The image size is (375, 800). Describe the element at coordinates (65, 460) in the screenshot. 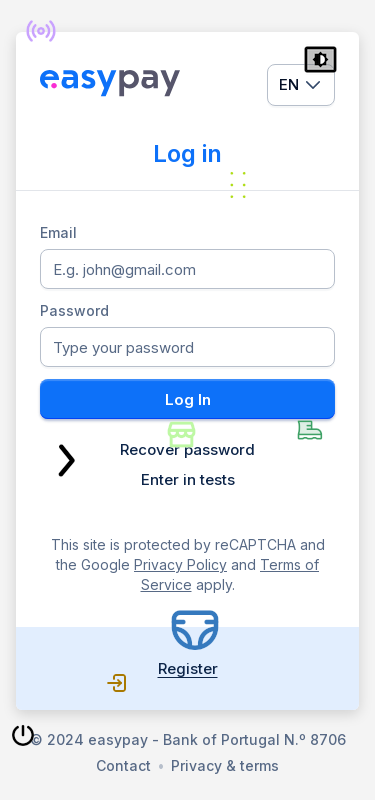

I see `navigate to the next item or screen` at that location.